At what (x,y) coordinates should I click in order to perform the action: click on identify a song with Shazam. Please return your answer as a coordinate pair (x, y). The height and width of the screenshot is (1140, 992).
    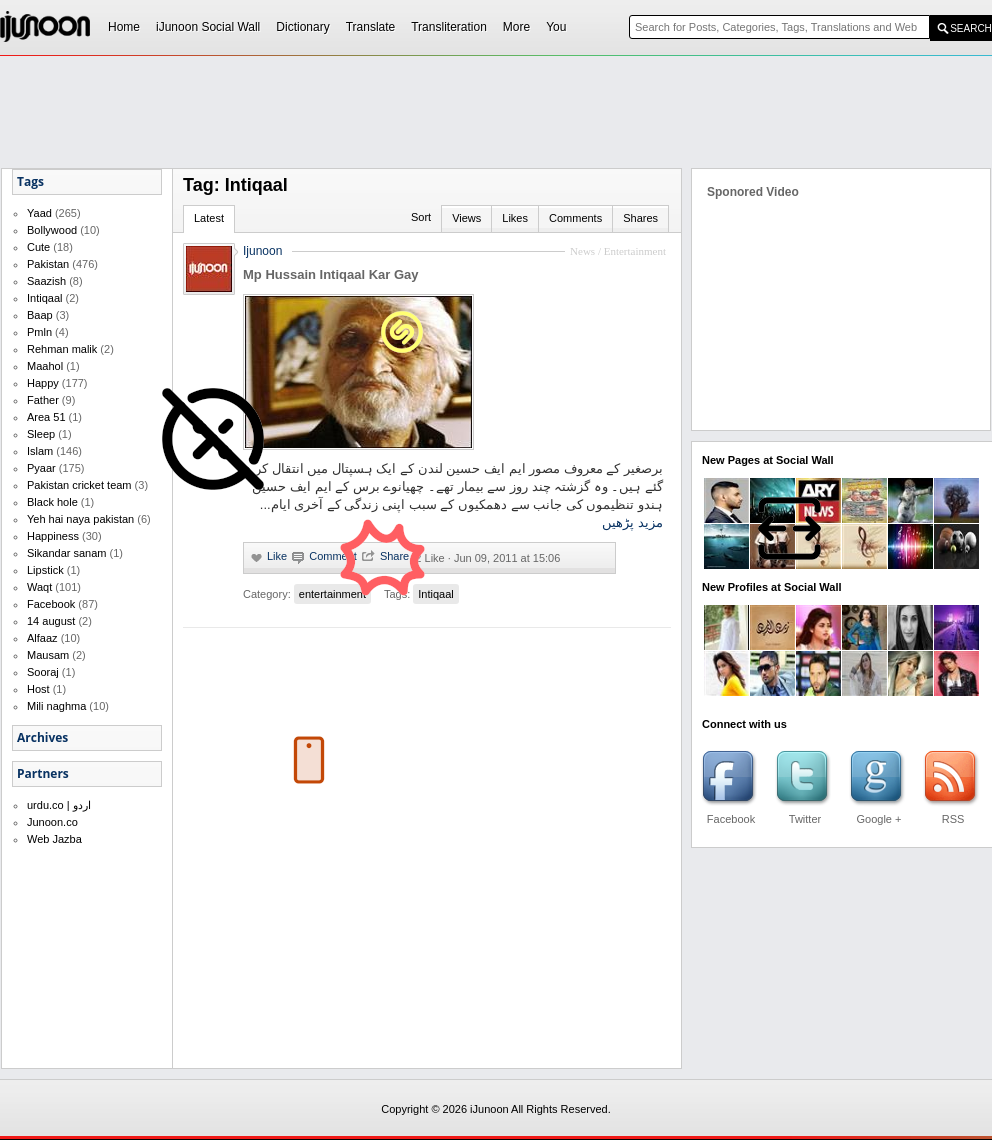
    Looking at the image, I should click on (402, 332).